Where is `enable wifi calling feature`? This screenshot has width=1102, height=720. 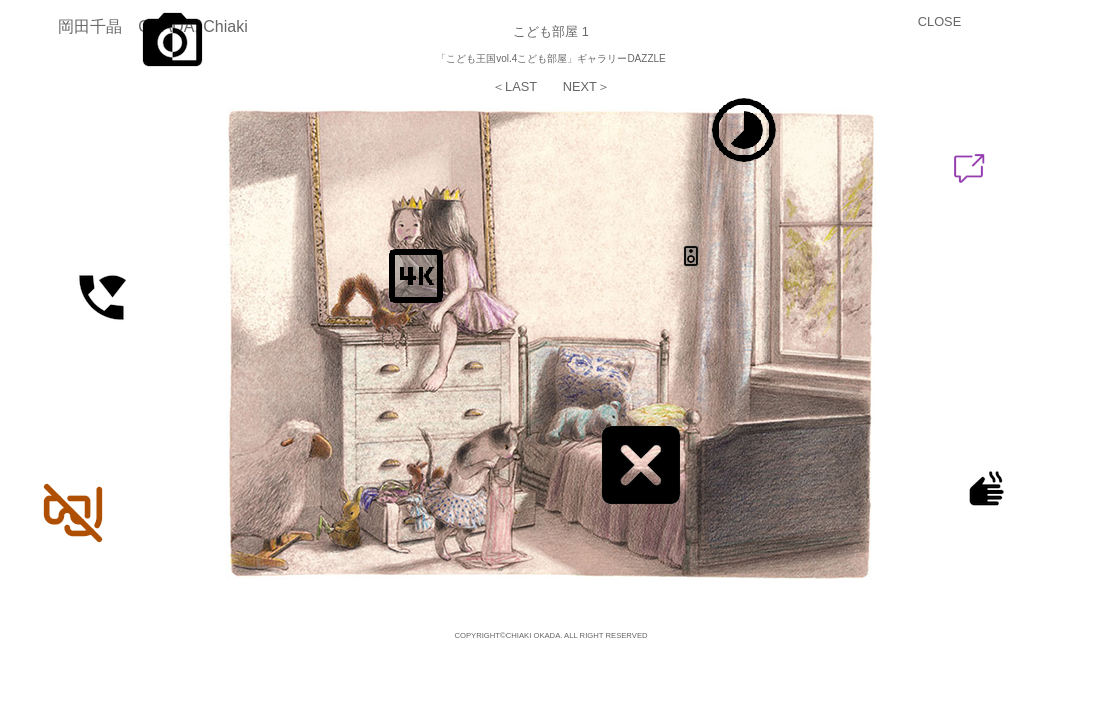
enable wifi calling feature is located at coordinates (101, 297).